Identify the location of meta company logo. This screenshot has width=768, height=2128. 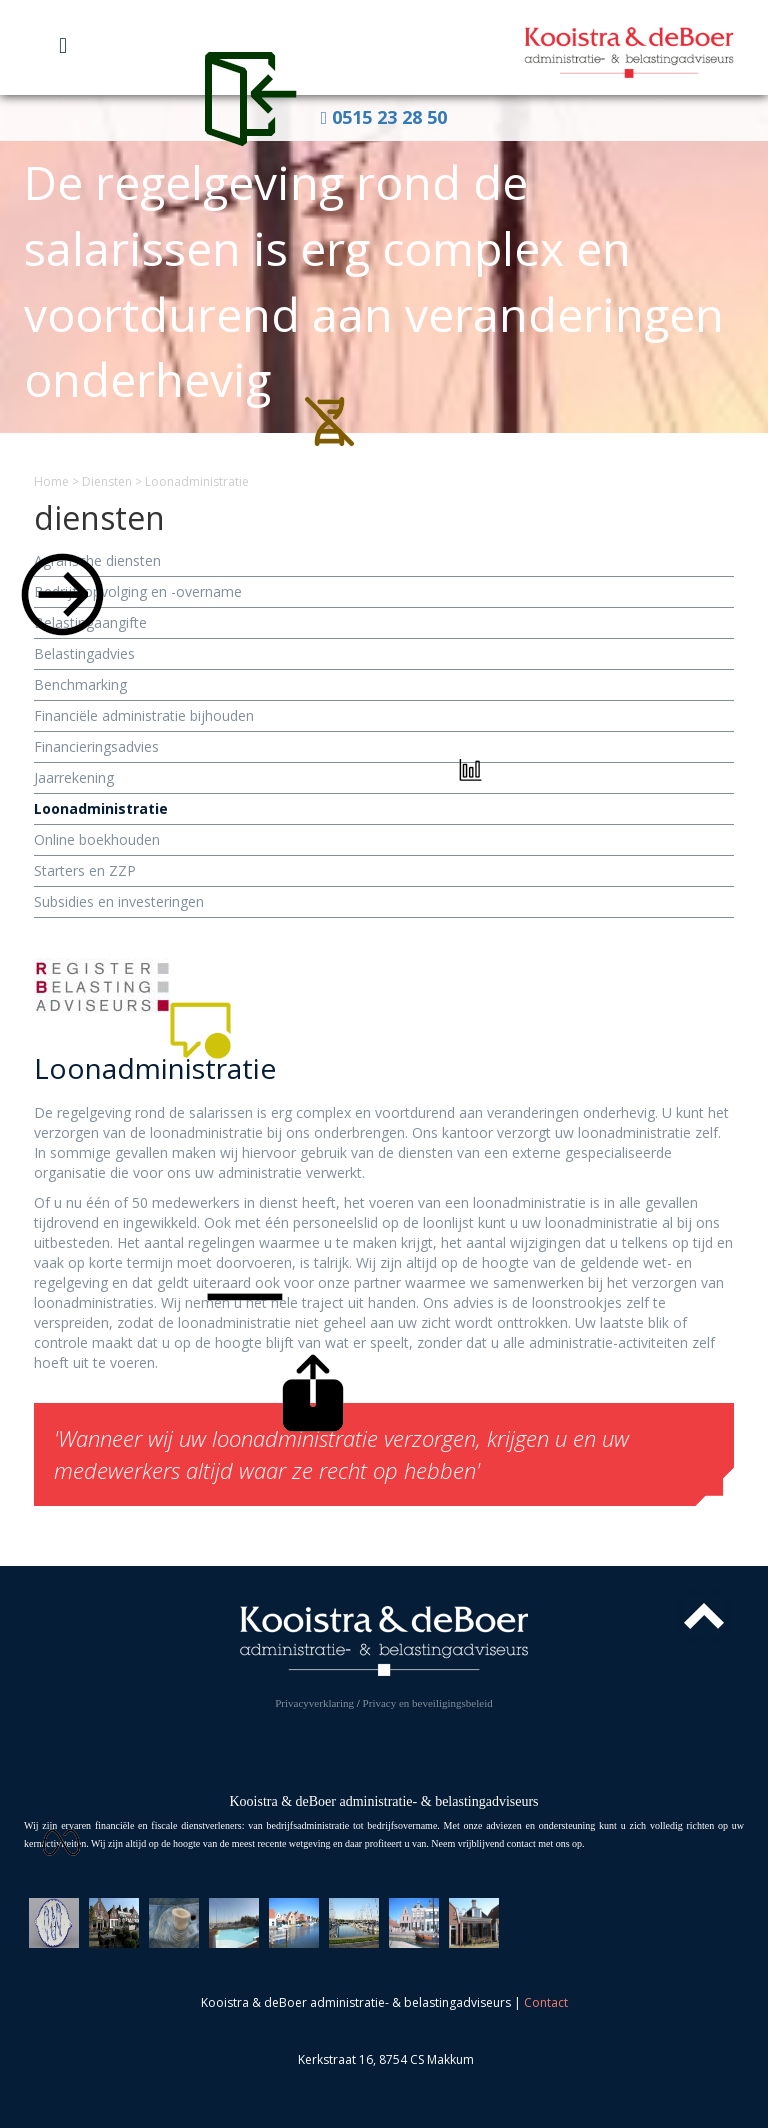
(61, 1842).